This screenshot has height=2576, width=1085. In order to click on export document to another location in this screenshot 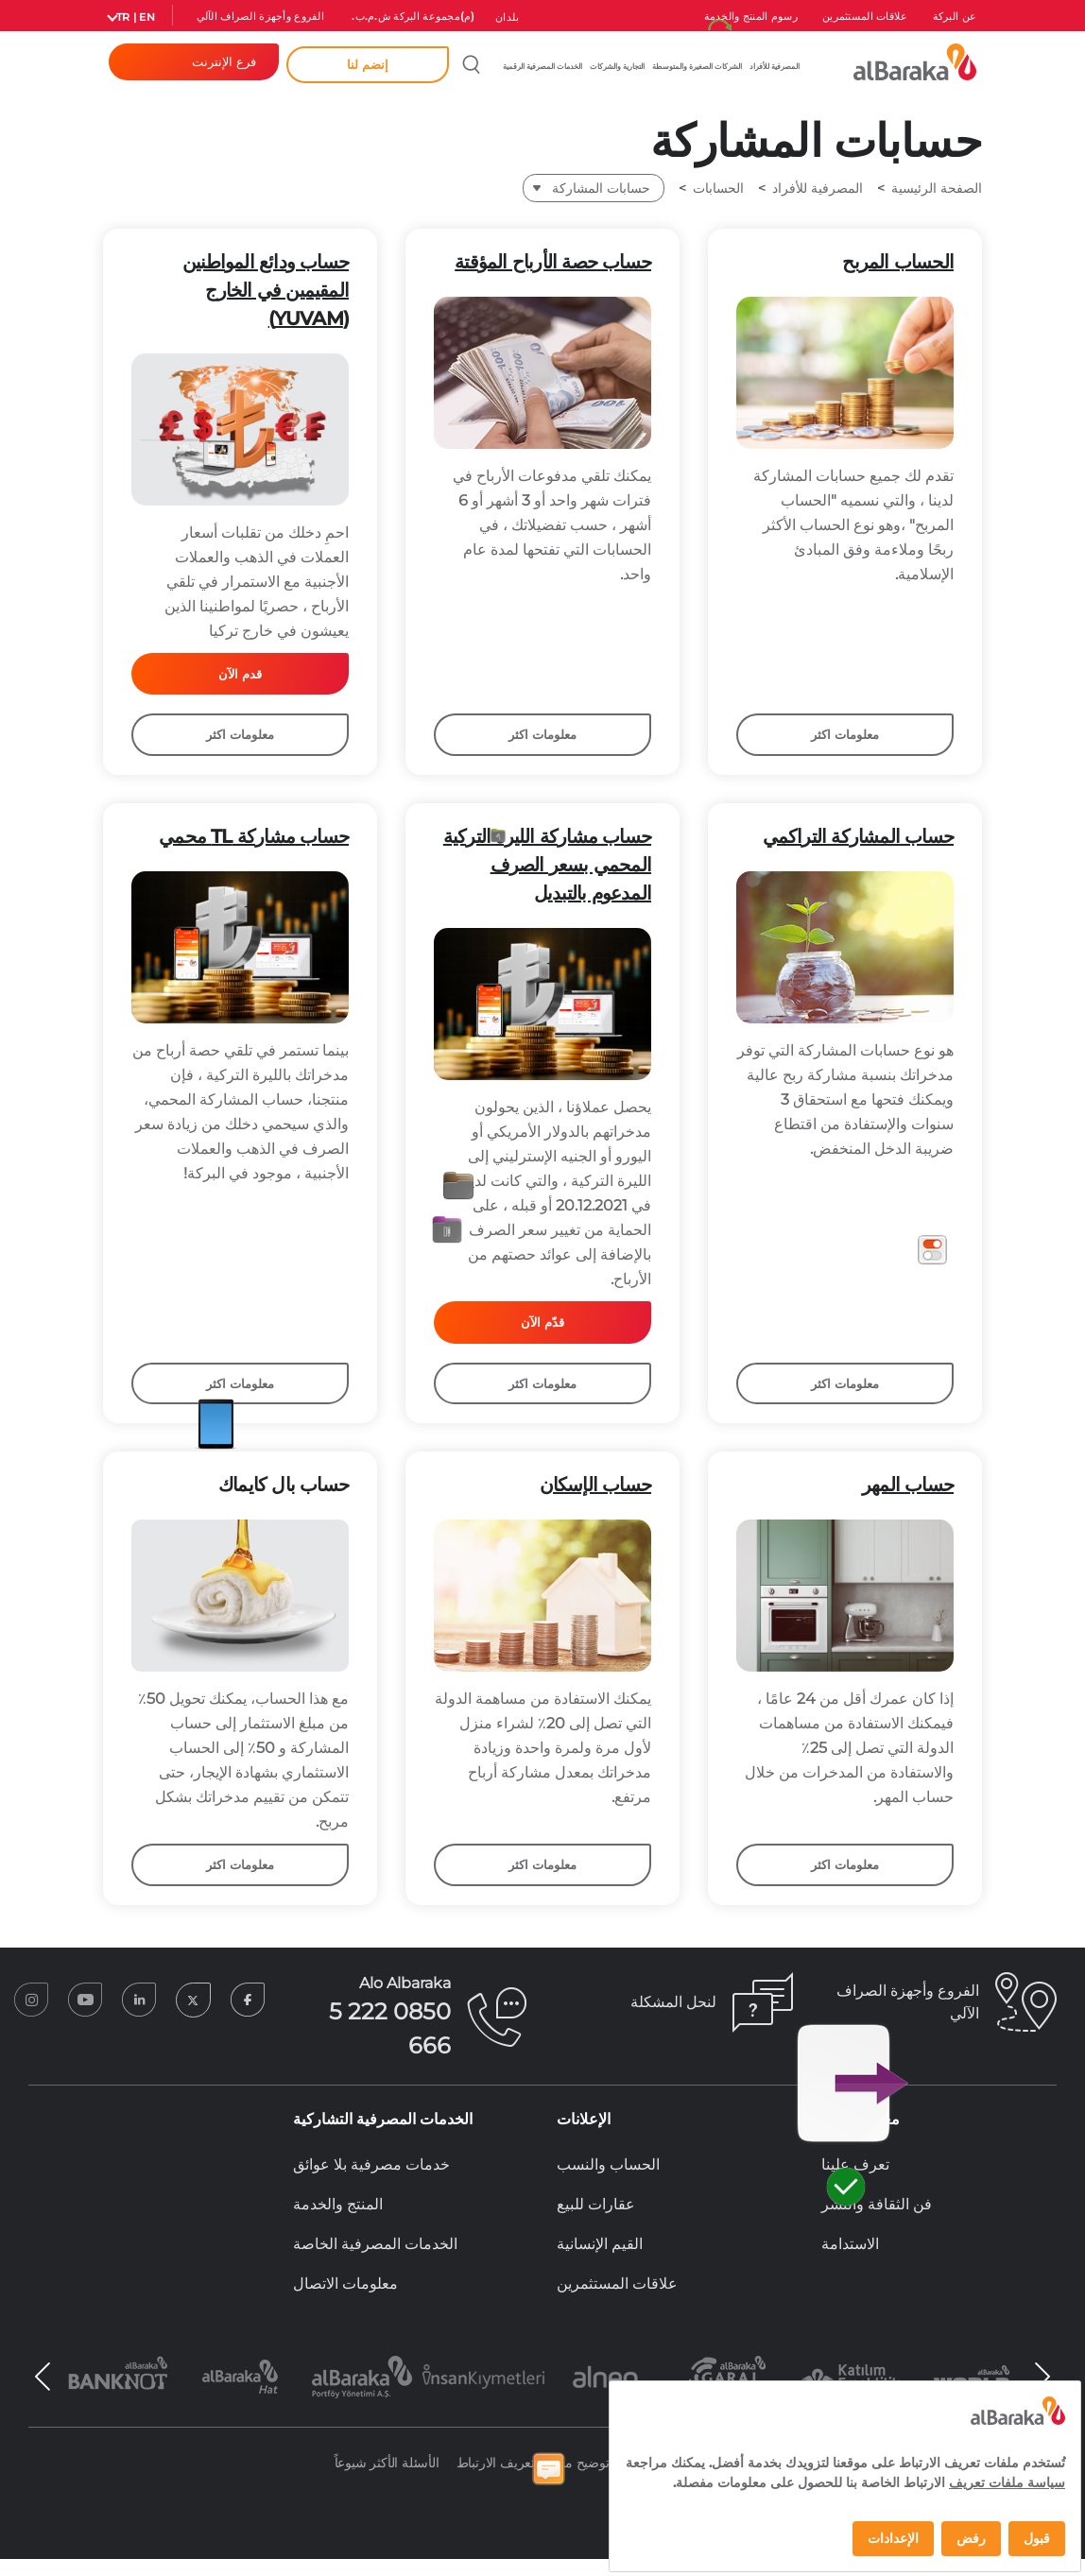, I will do `click(843, 2083)`.